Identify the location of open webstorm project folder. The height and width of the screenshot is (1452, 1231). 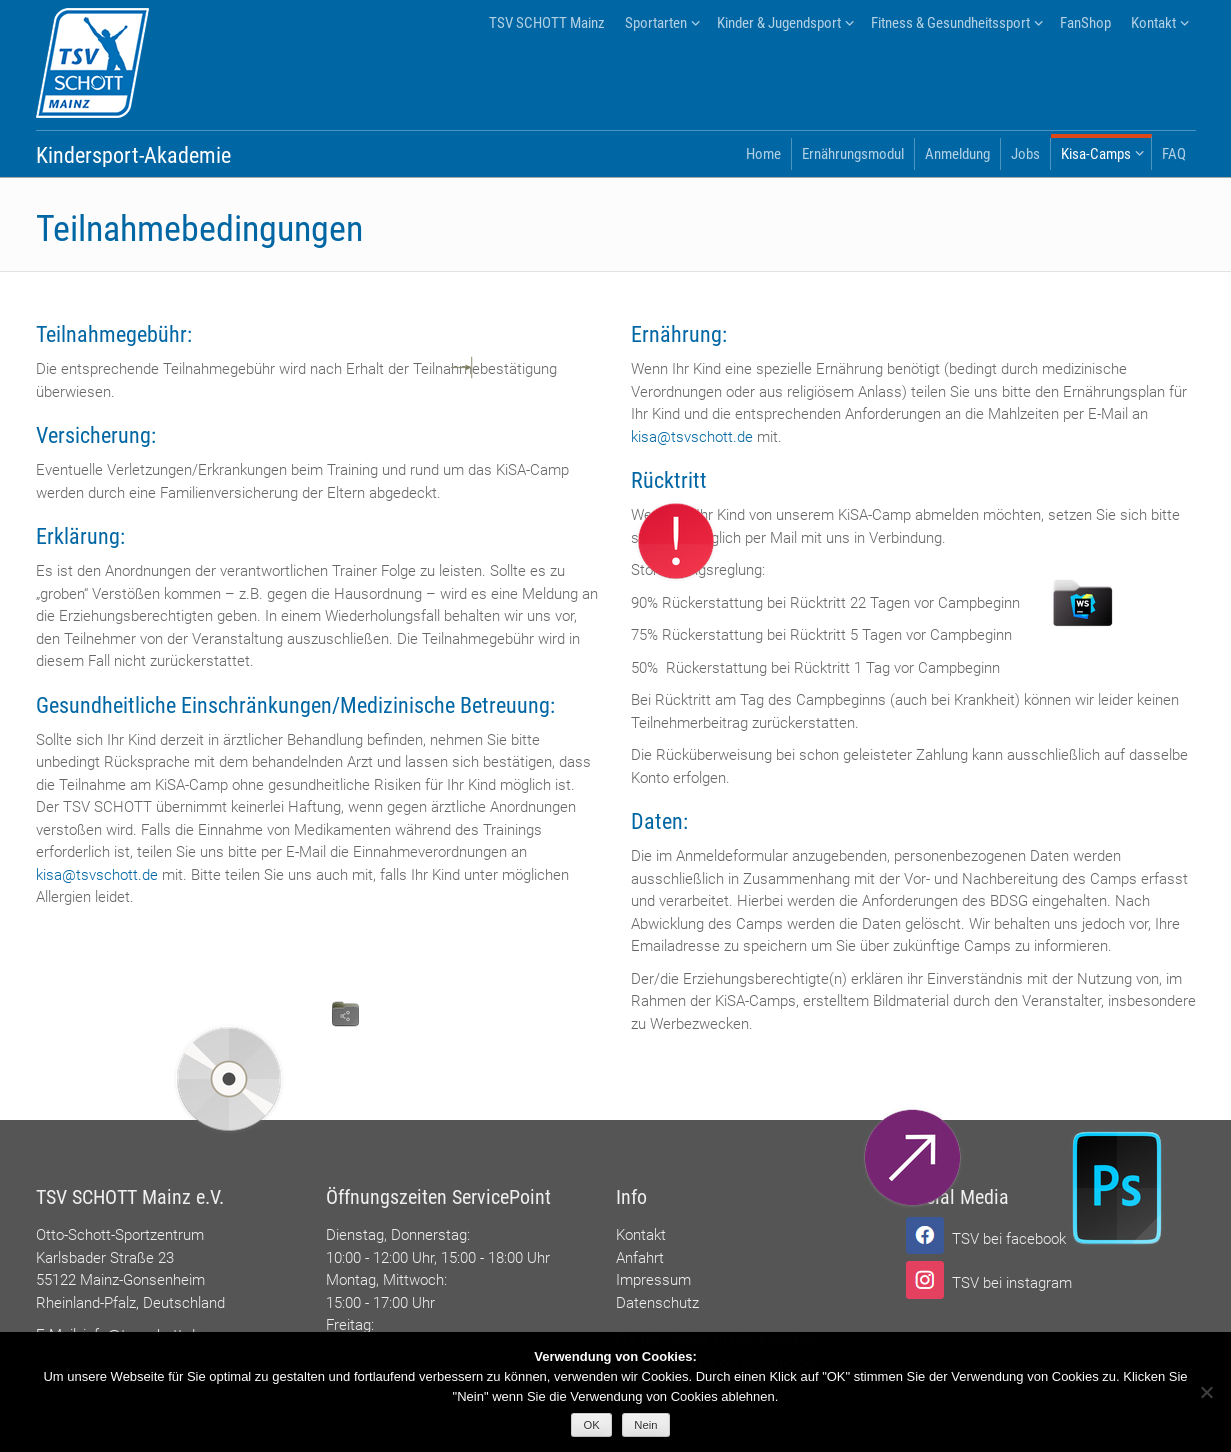
(1082, 604).